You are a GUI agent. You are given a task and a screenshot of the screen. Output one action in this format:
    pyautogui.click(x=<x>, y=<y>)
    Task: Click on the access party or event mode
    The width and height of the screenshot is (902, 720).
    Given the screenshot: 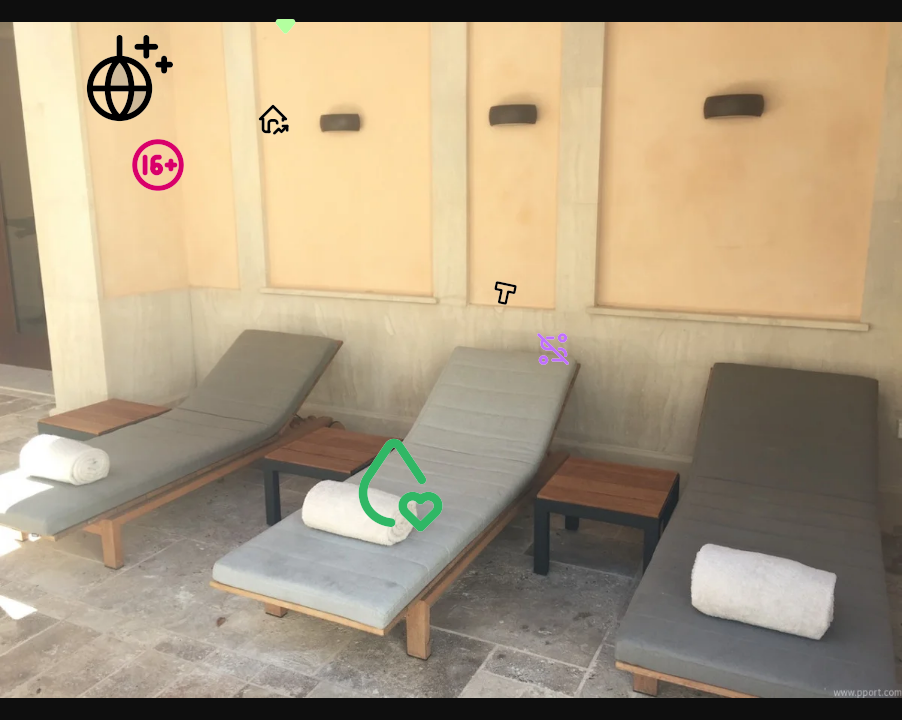 What is the action you would take?
    pyautogui.click(x=125, y=79)
    